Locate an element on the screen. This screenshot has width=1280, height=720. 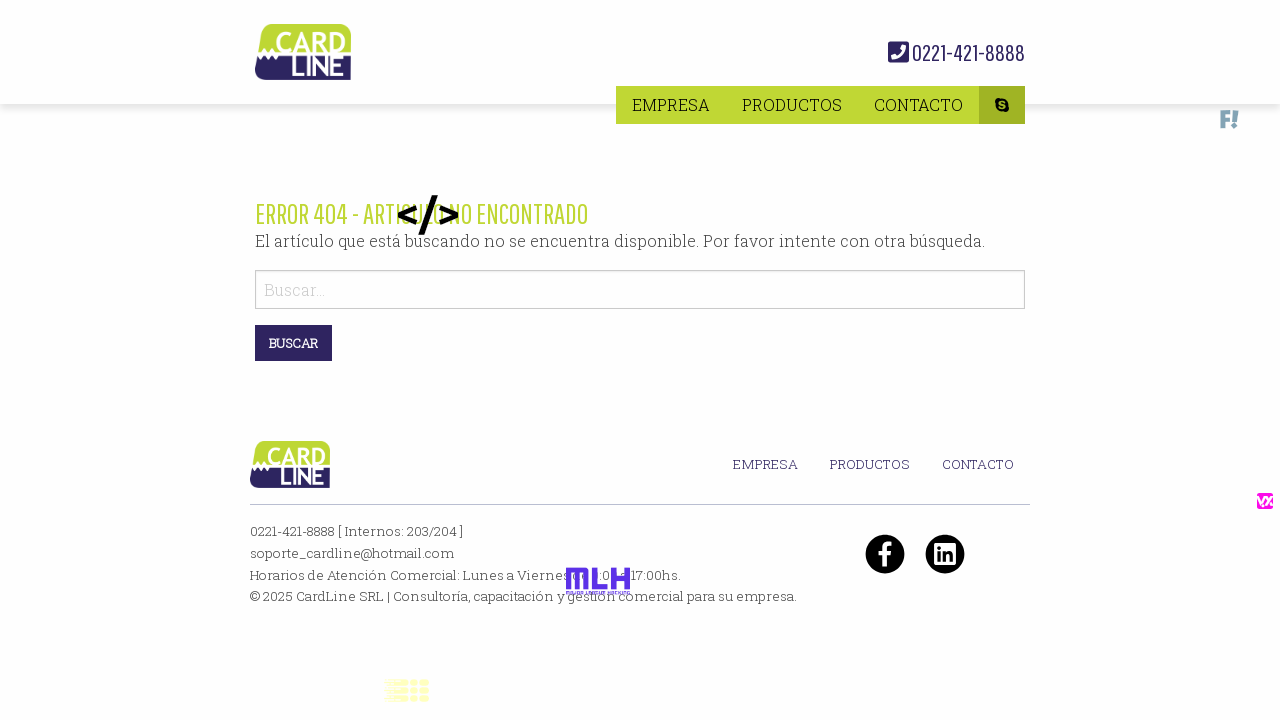
visit the Major League Hacking website is located at coordinates (598, 581).